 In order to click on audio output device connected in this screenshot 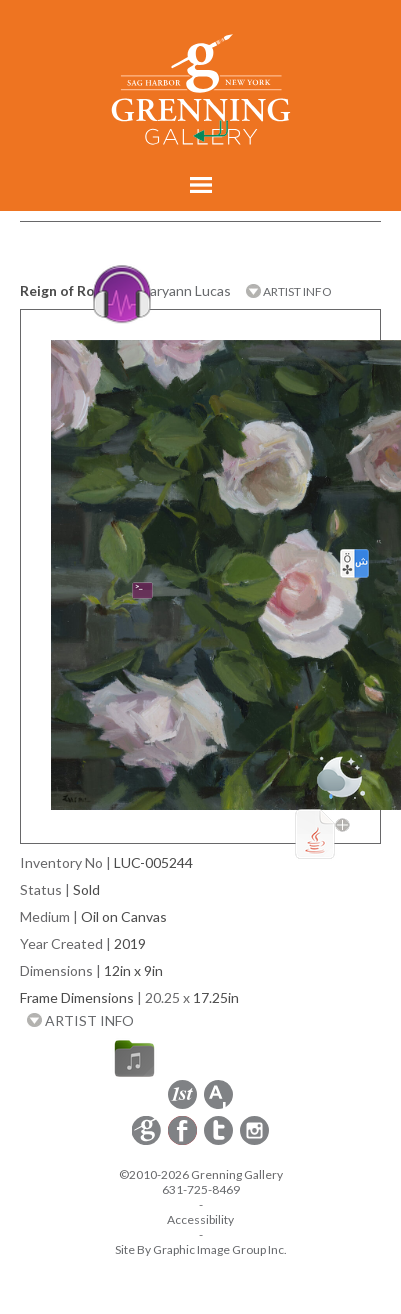, I will do `click(122, 294)`.